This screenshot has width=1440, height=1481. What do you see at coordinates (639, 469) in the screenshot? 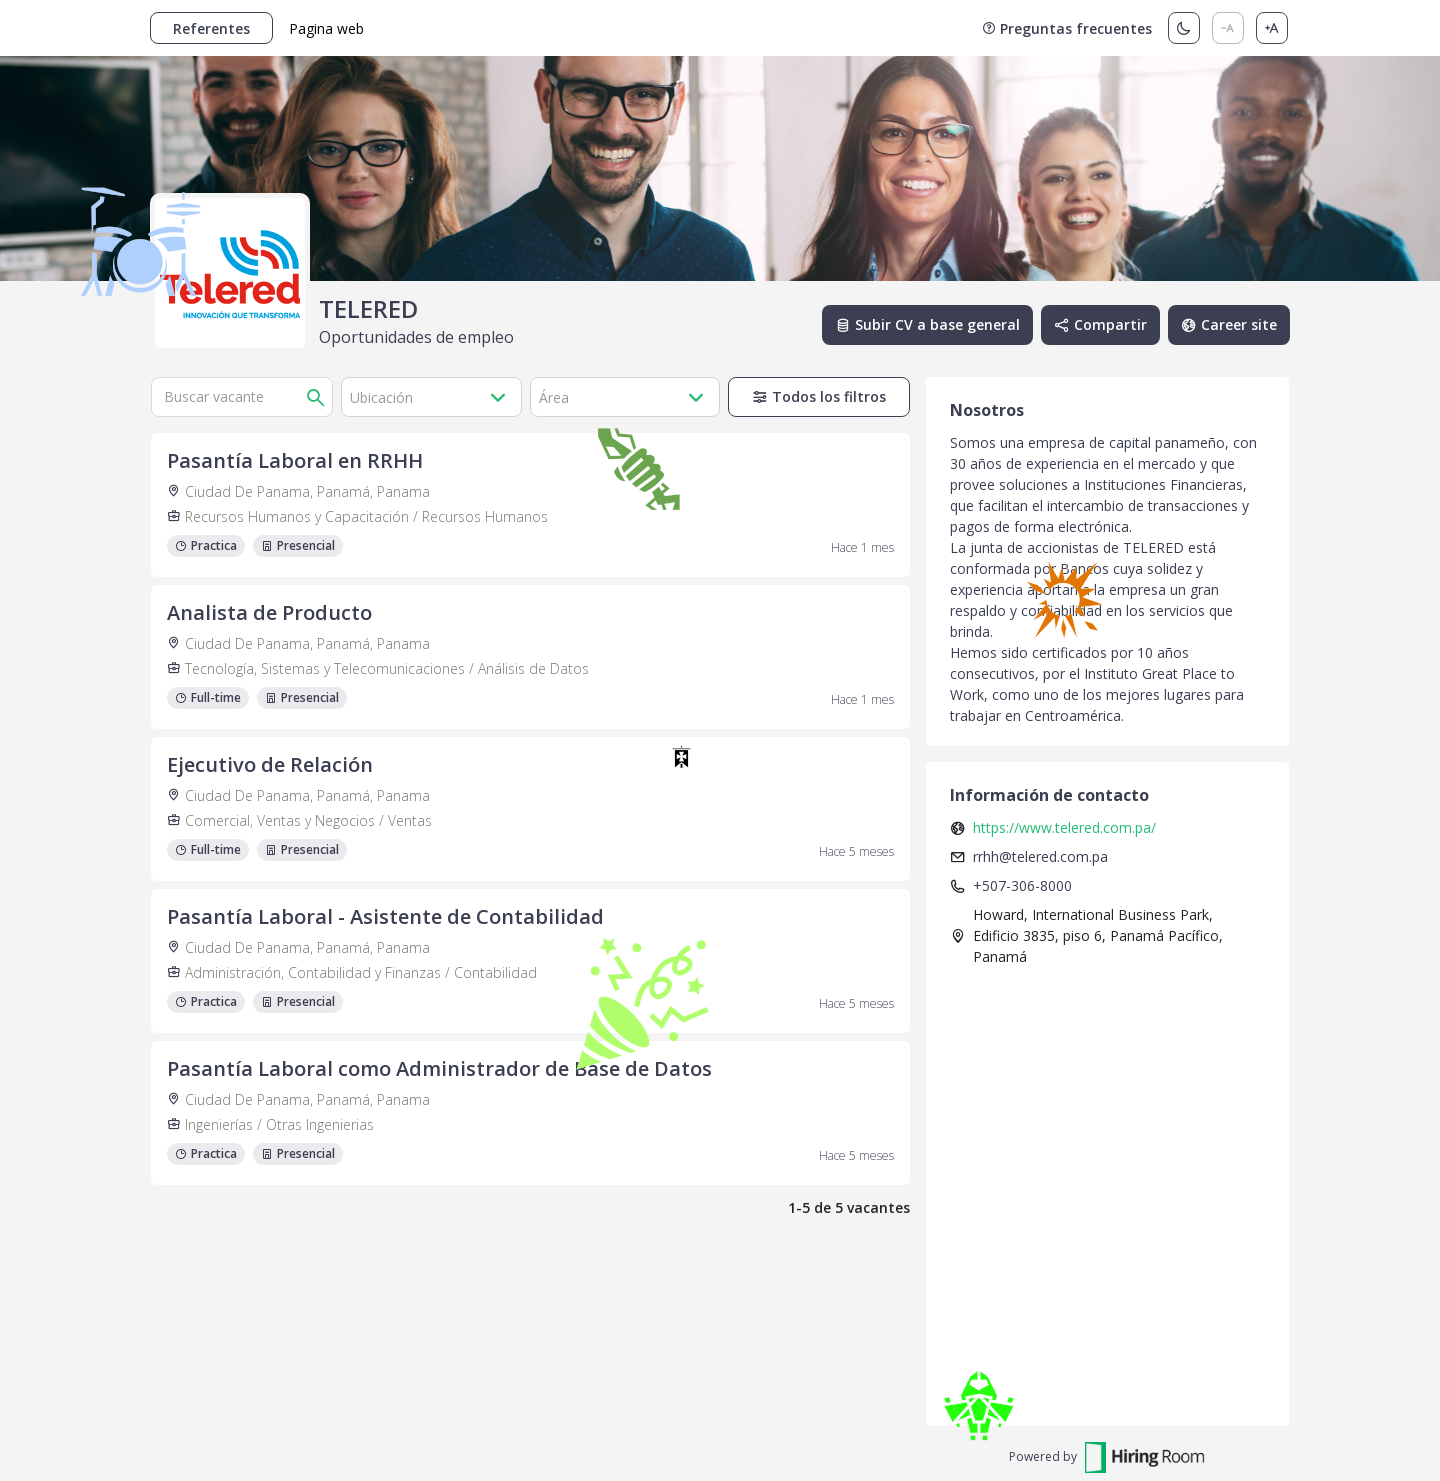
I see `activate thunder or lightning ability` at bounding box center [639, 469].